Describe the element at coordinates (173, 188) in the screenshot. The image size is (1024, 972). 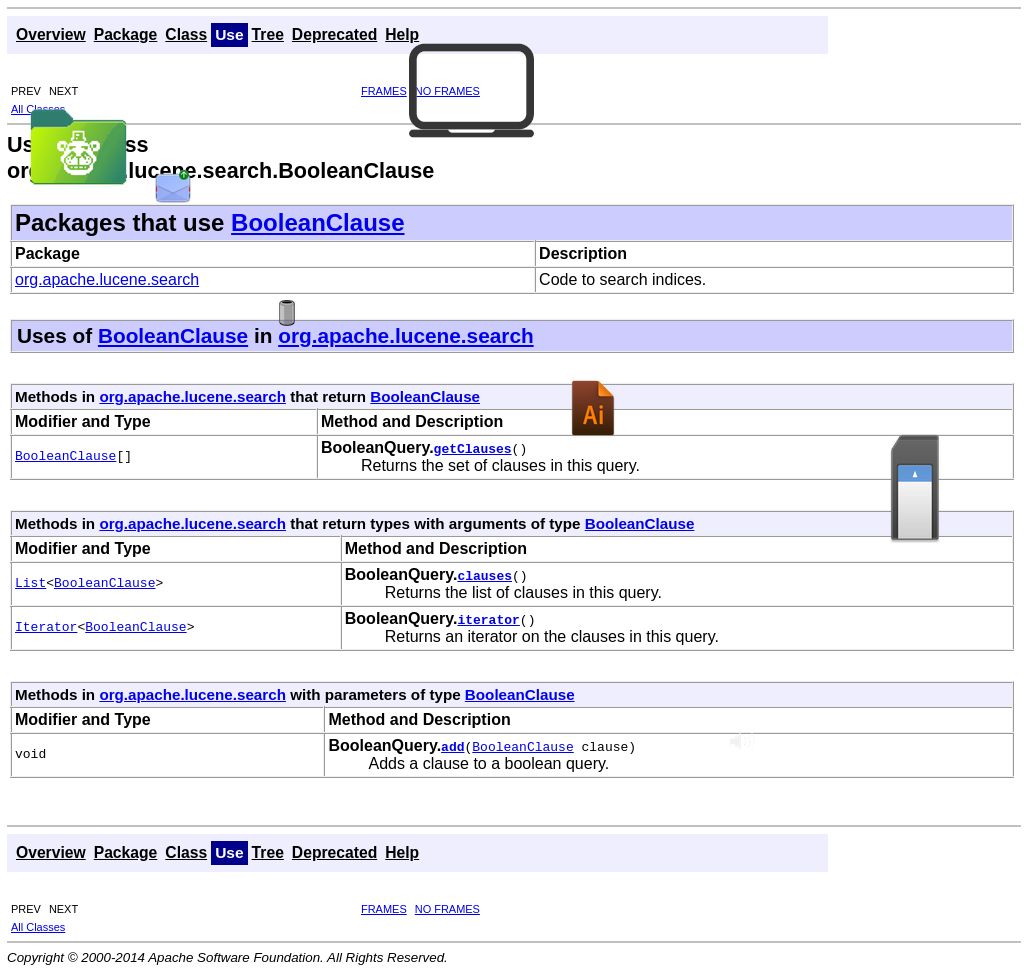
I see `indicates email was successfully sent` at that location.